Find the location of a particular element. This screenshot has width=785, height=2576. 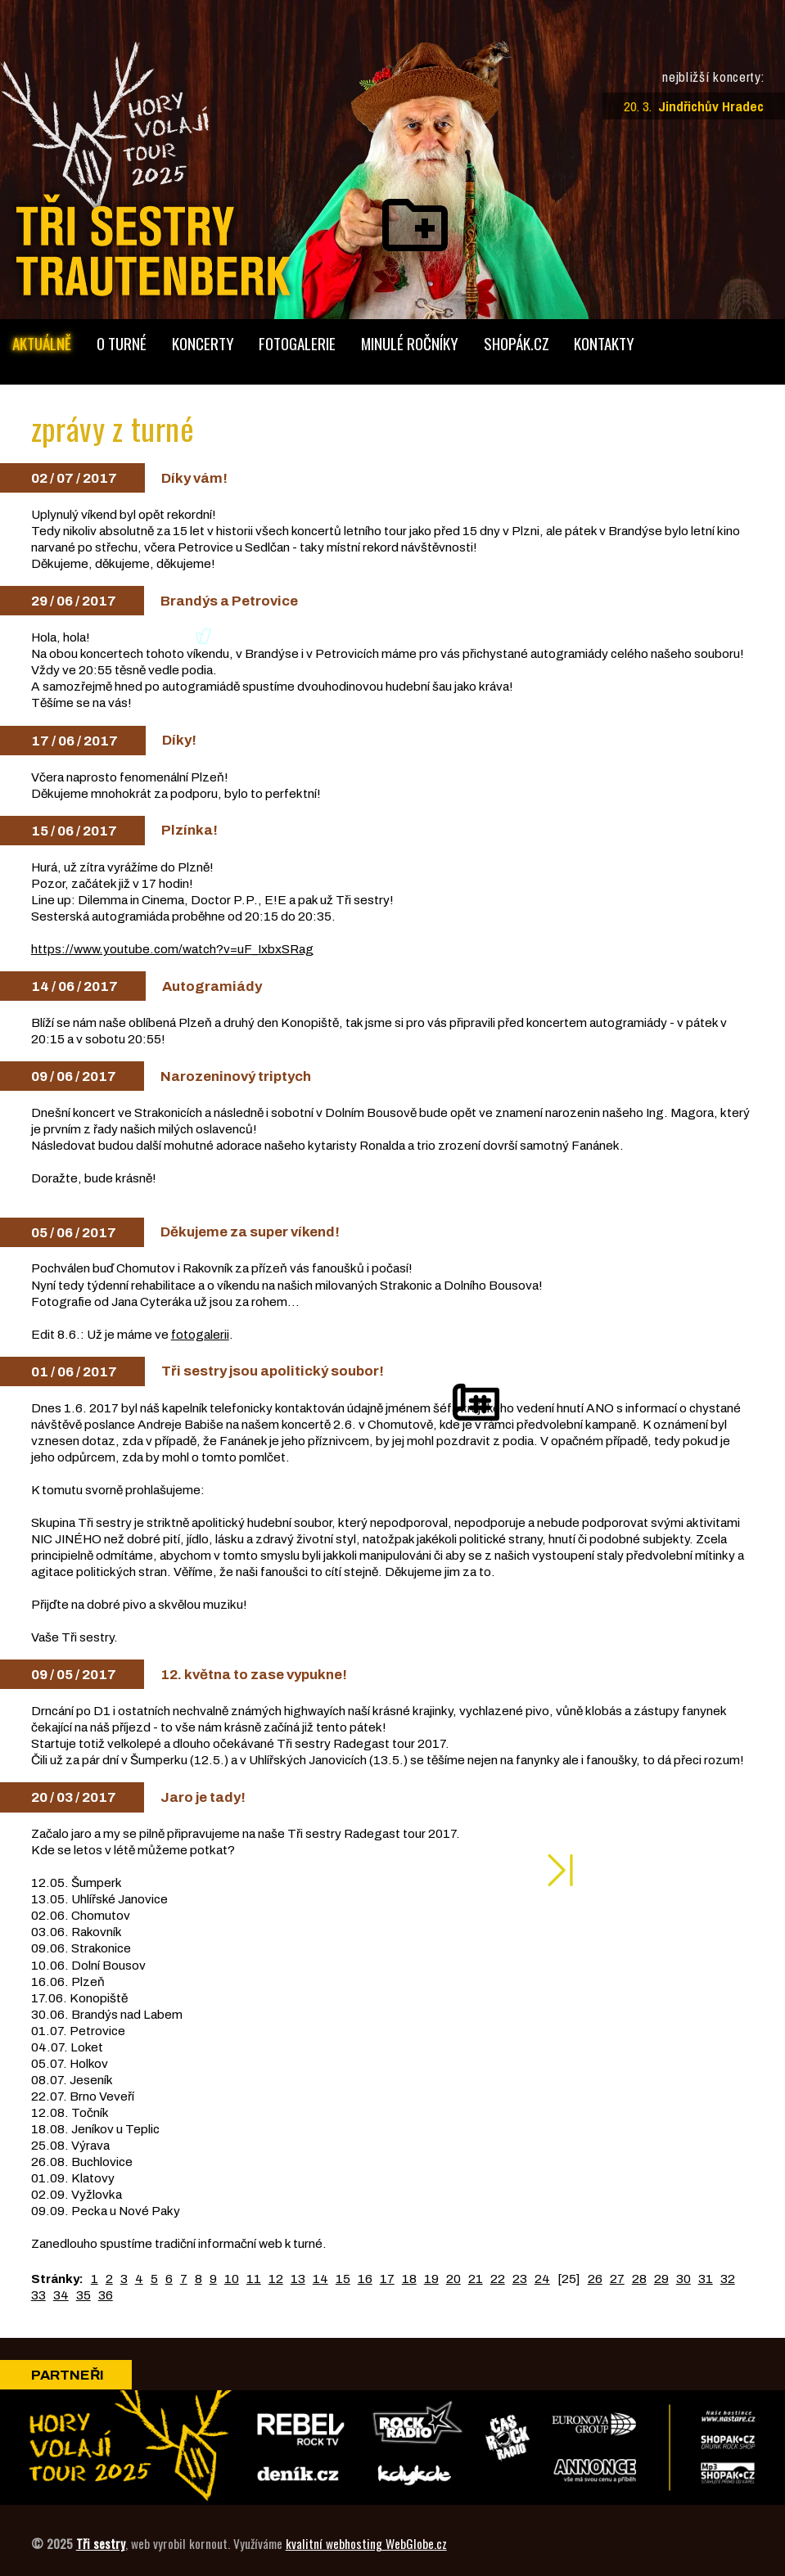

open kbin social platform is located at coordinates (203, 636).